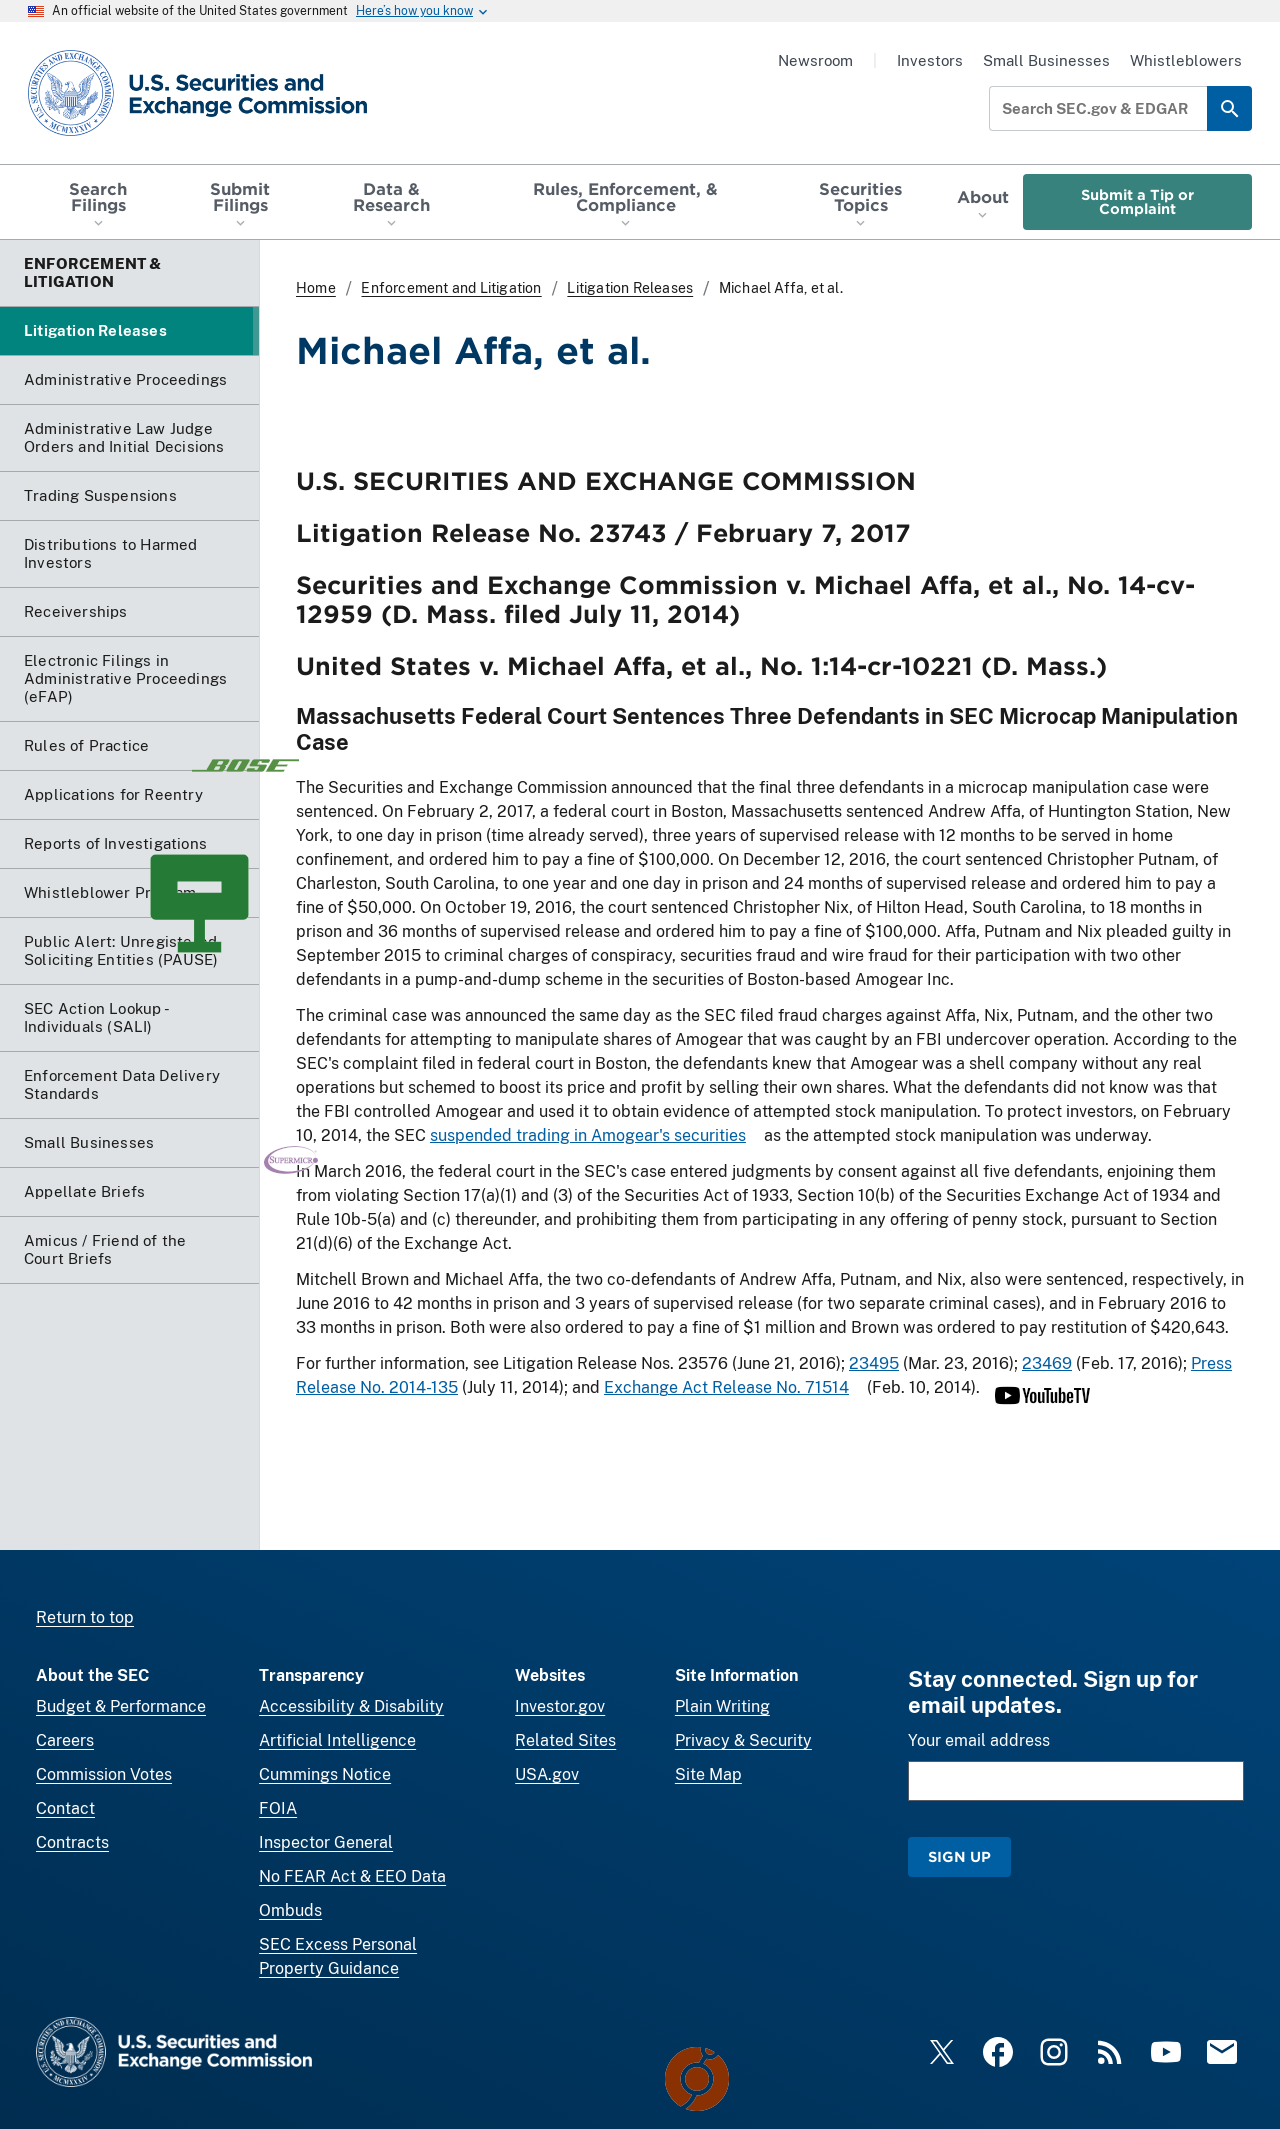  I want to click on open YouTube TV app, so click(1042, 1395).